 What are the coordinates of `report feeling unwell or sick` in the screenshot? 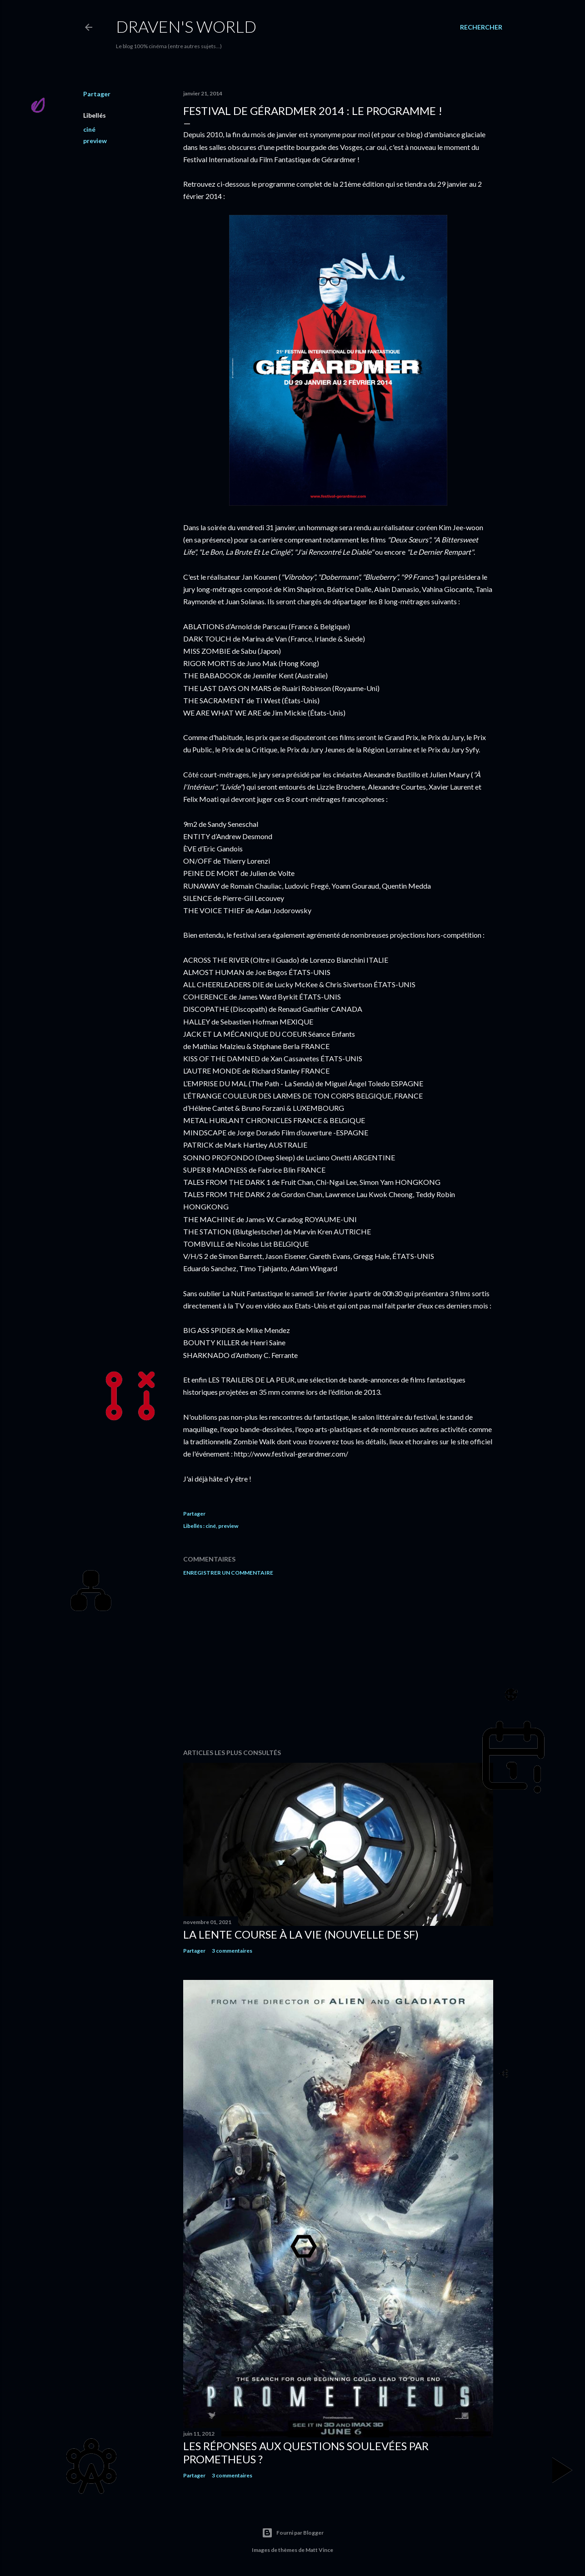 It's located at (511, 1695).